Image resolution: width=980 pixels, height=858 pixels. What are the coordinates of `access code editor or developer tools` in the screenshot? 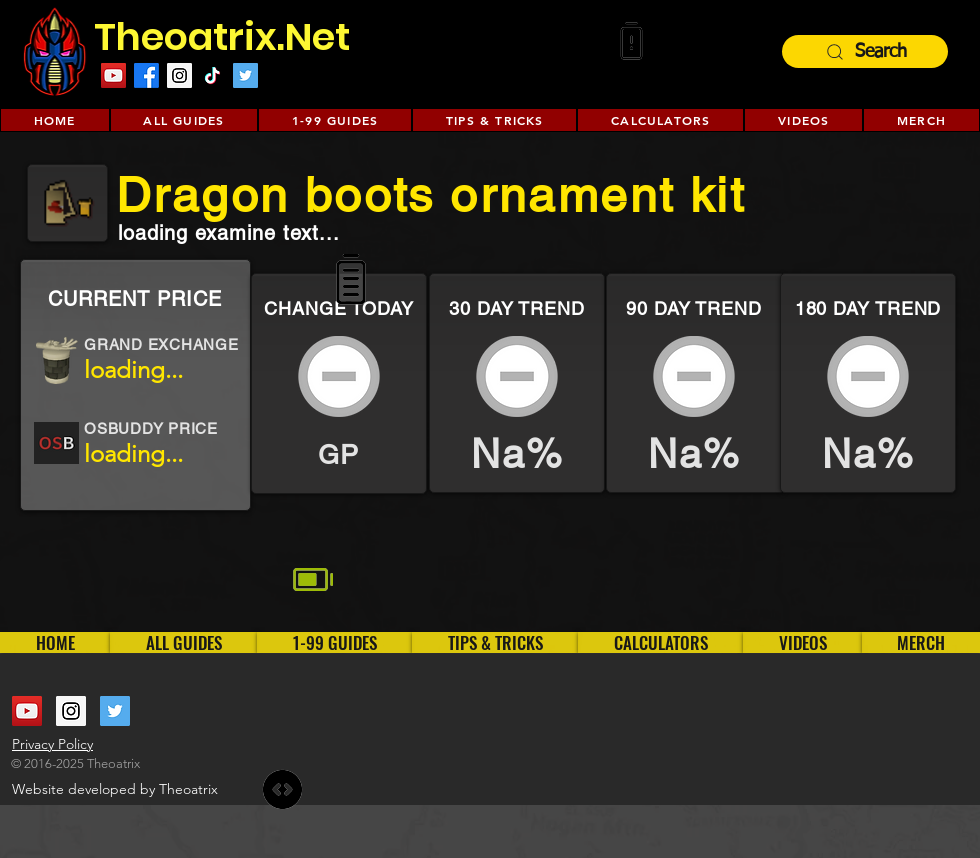 It's located at (282, 789).